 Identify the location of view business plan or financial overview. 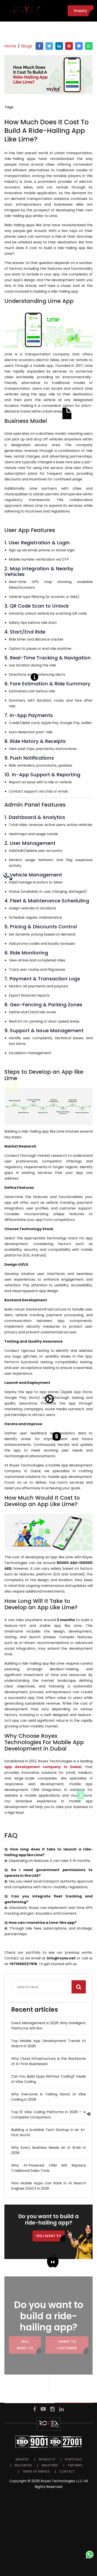
(88, 2114).